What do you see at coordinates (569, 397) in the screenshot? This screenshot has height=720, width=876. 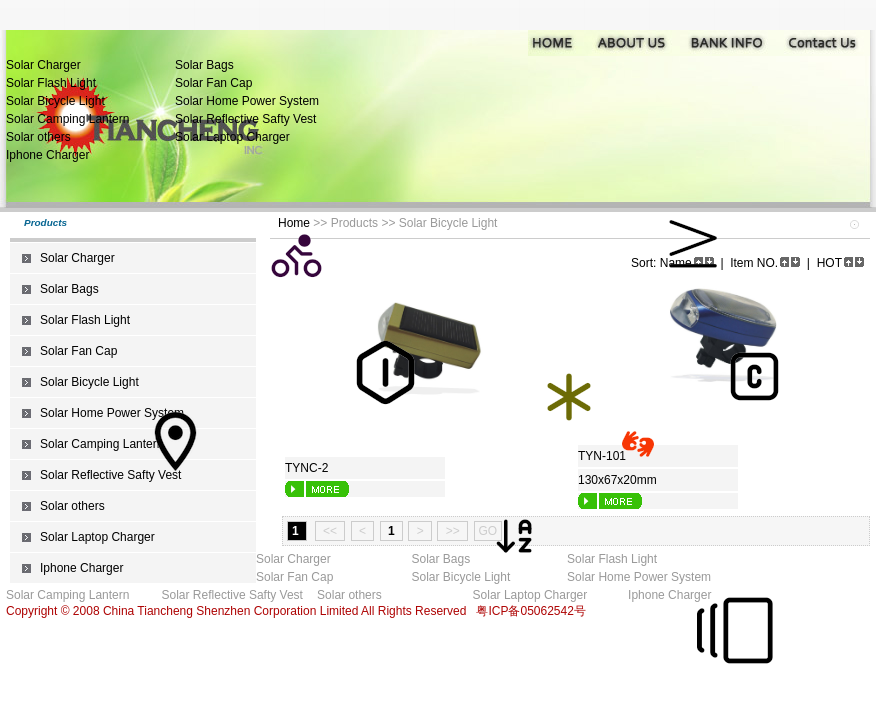 I see `indicates a required field in a form` at bounding box center [569, 397].